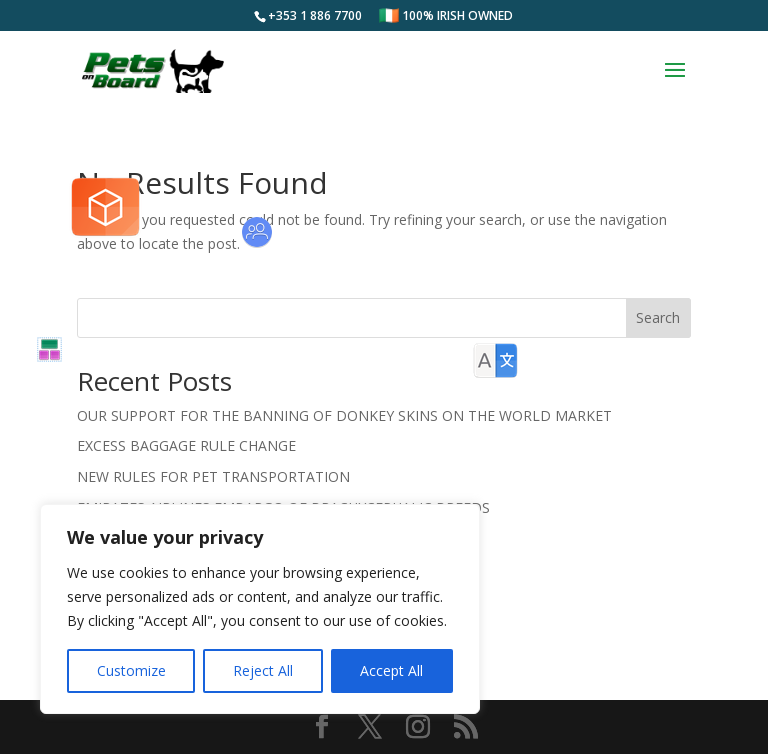 This screenshot has width=768, height=754. Describe the element at coordinates (105, 204) in the screenshot. I see `open a 3D model file in STL binary format` at that location.